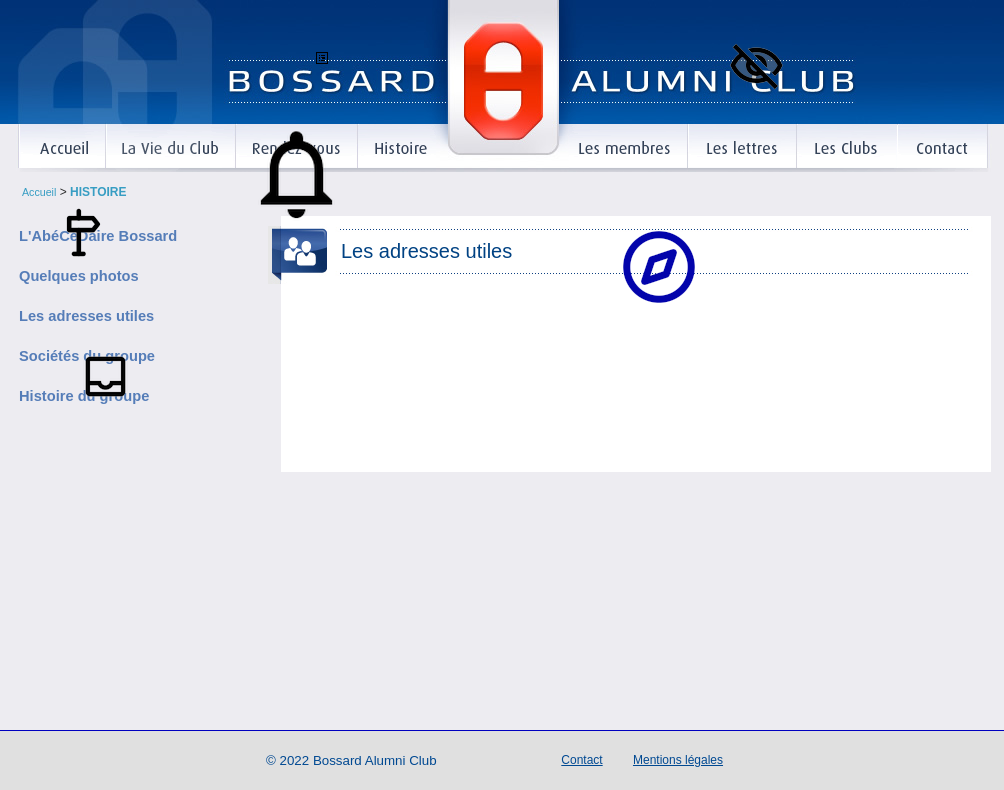  Describe the element at coordinates (105, 376) in the screenshot. I see `access your inbox` at that location.